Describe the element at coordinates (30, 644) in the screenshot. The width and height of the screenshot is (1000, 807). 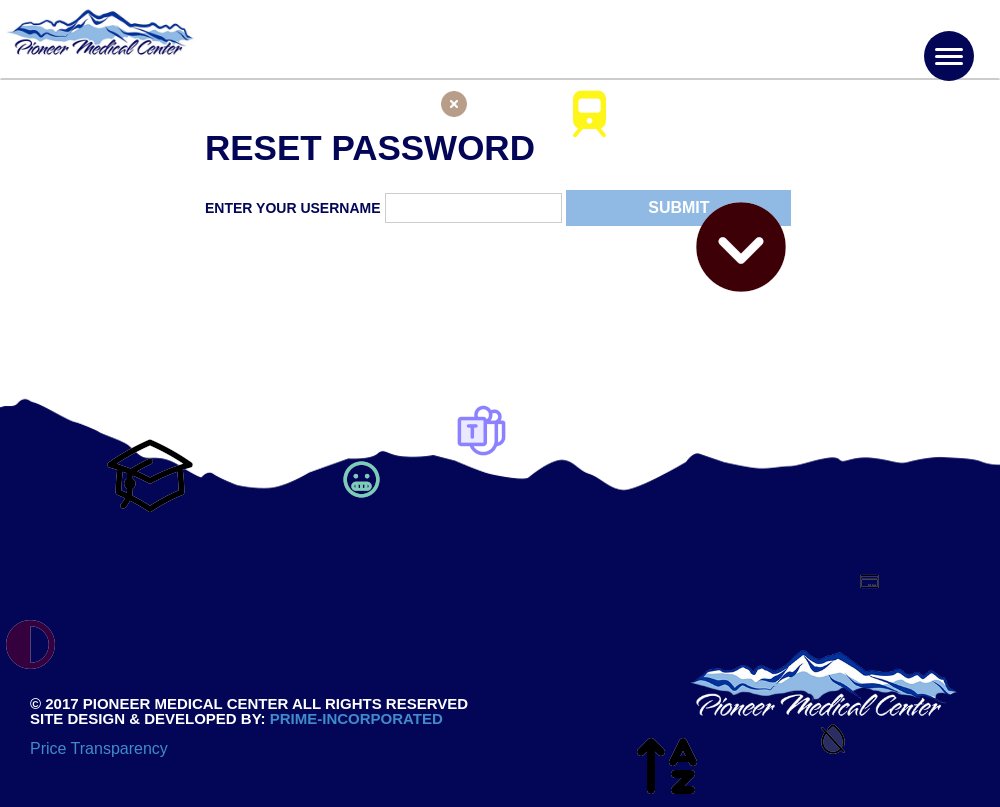
I see `toggle between light and dark mode` at that location.